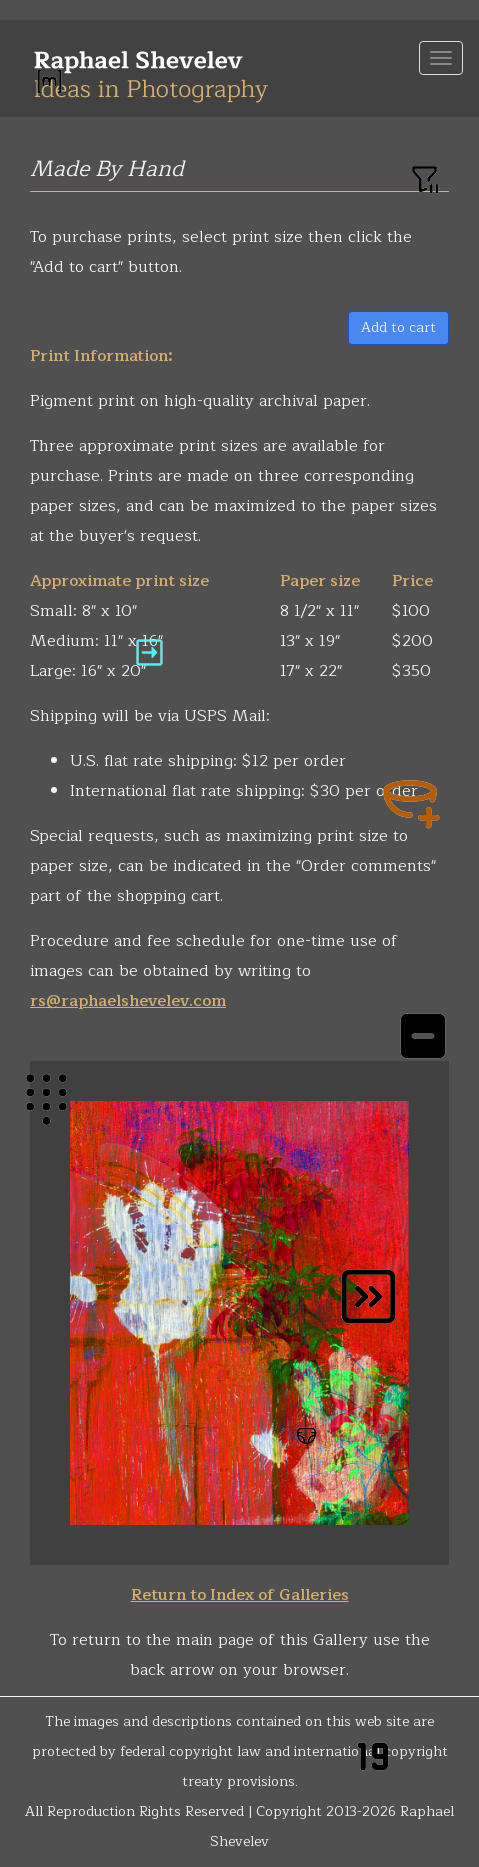 The image size is (479, 1867). Describe the element at coordinates (49, 81) in the screenshot. I see `open Matrix messaging app` at that location.